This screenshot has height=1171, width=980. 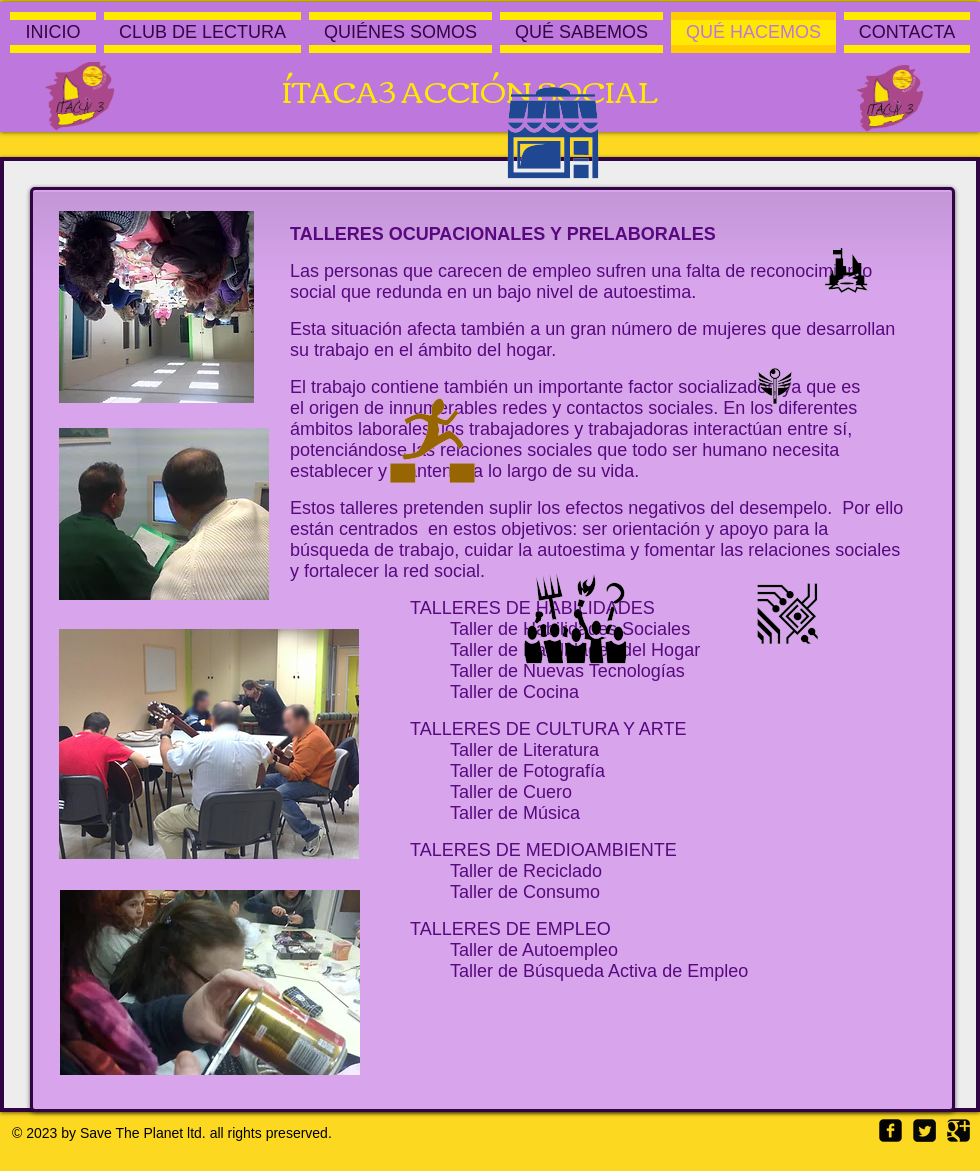 What do you see at coordinates (775, 386) in the screenshot?
I see `select a royal or mythical staff weapon` at bounding box center [775, 386].